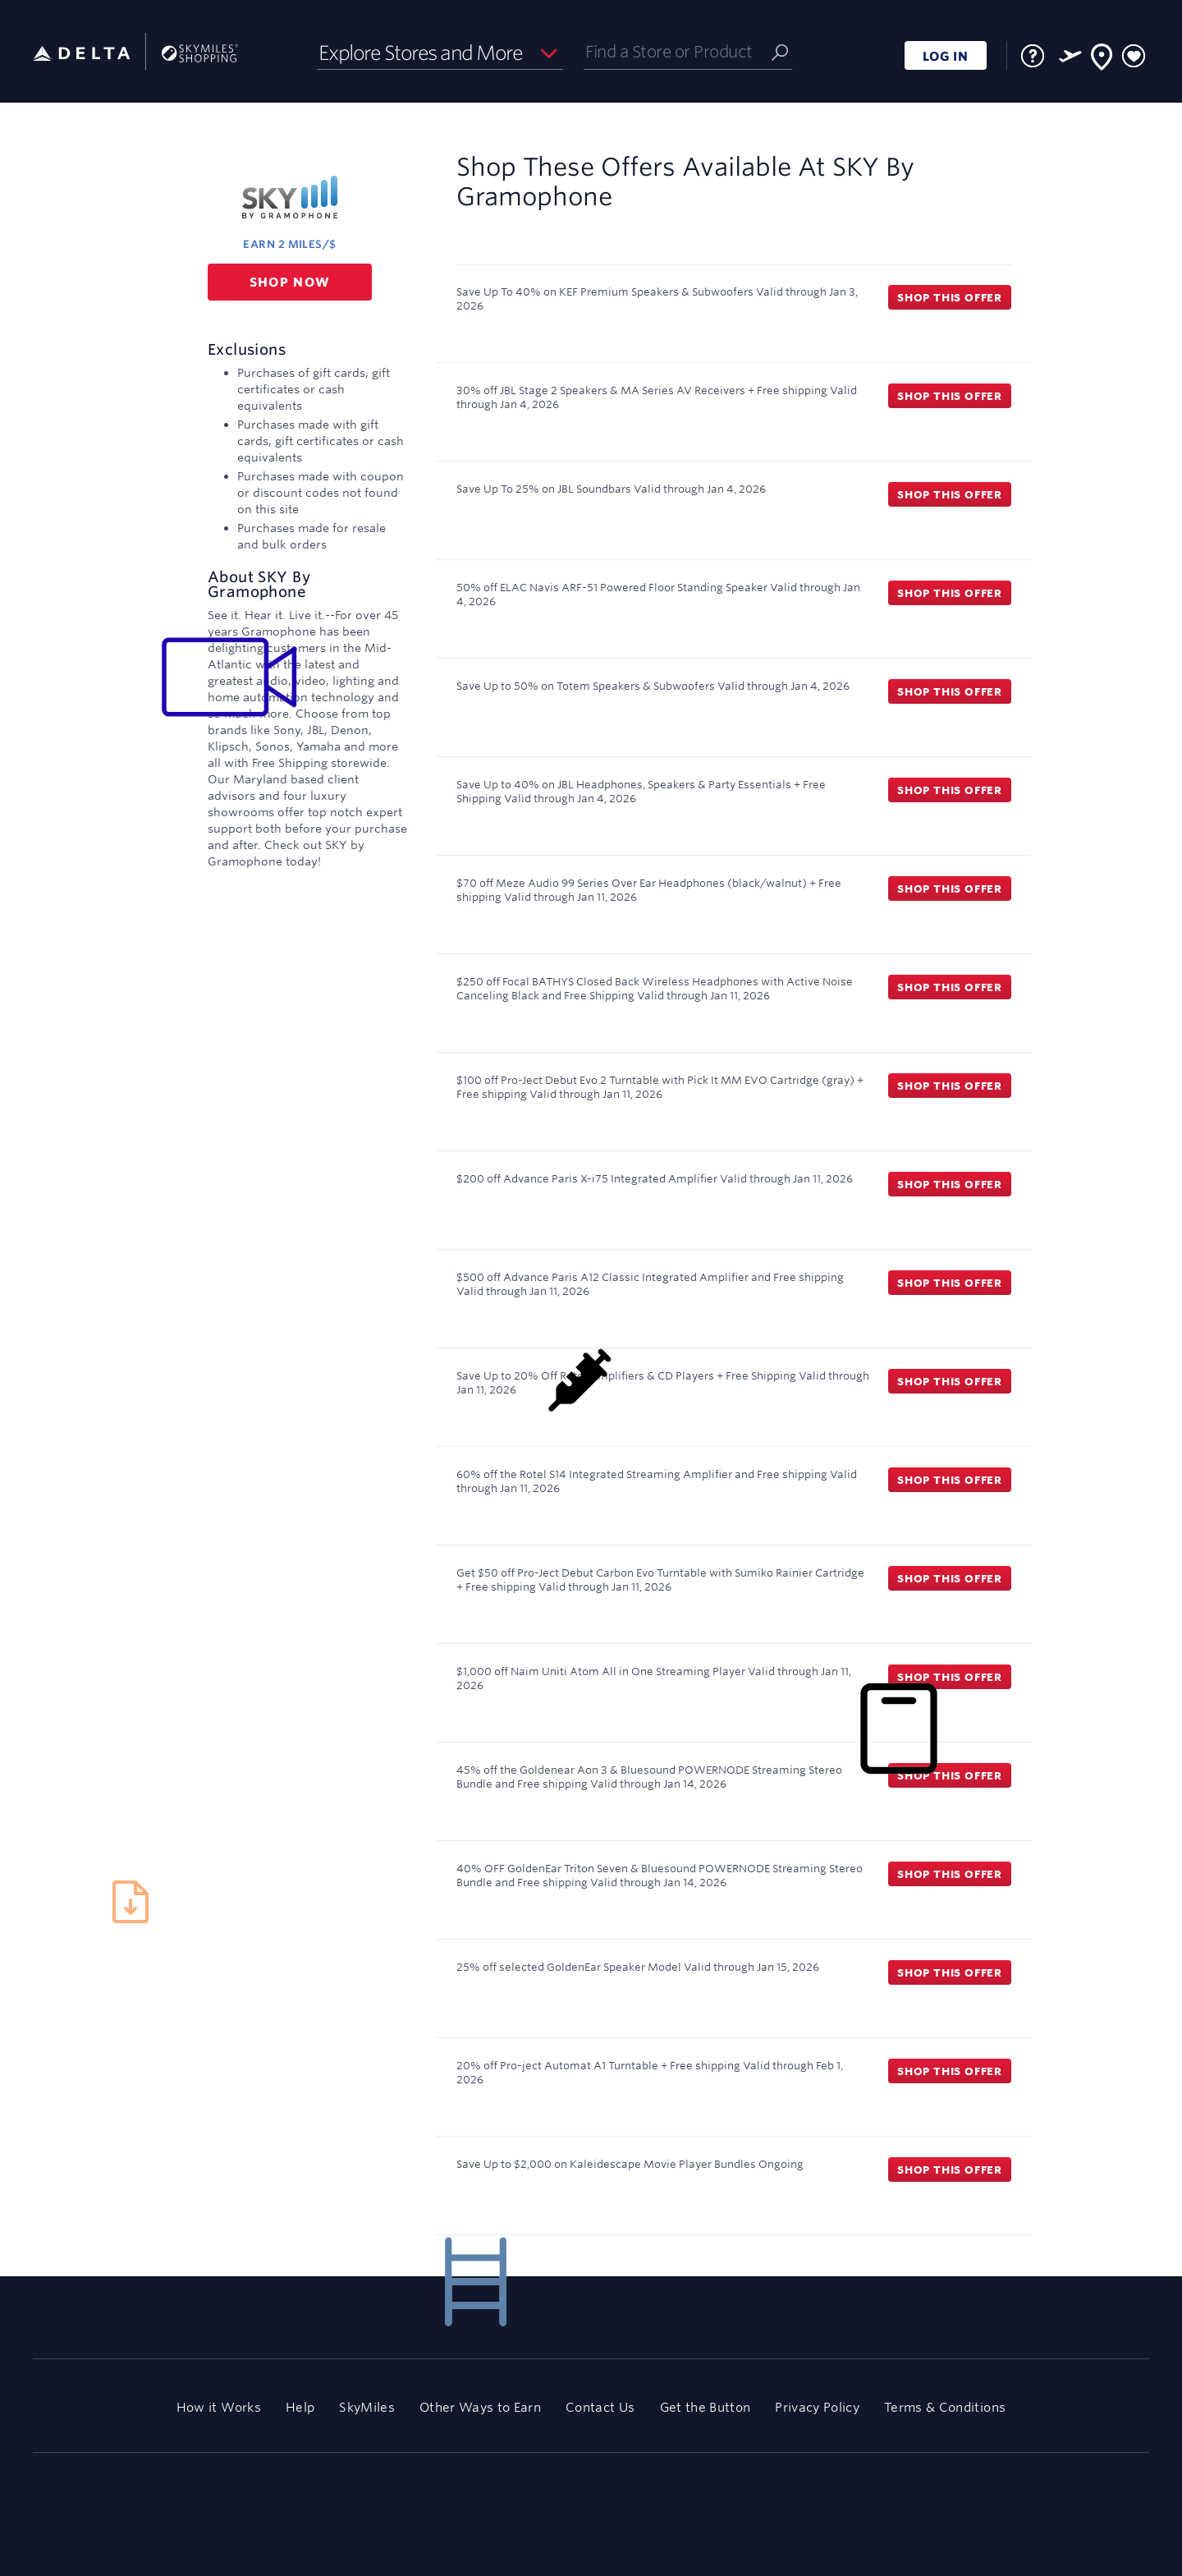  What do you see at coordinates (131, 1902) in the screenshot?
I see `download a file` at bounding box center [131, 1902].